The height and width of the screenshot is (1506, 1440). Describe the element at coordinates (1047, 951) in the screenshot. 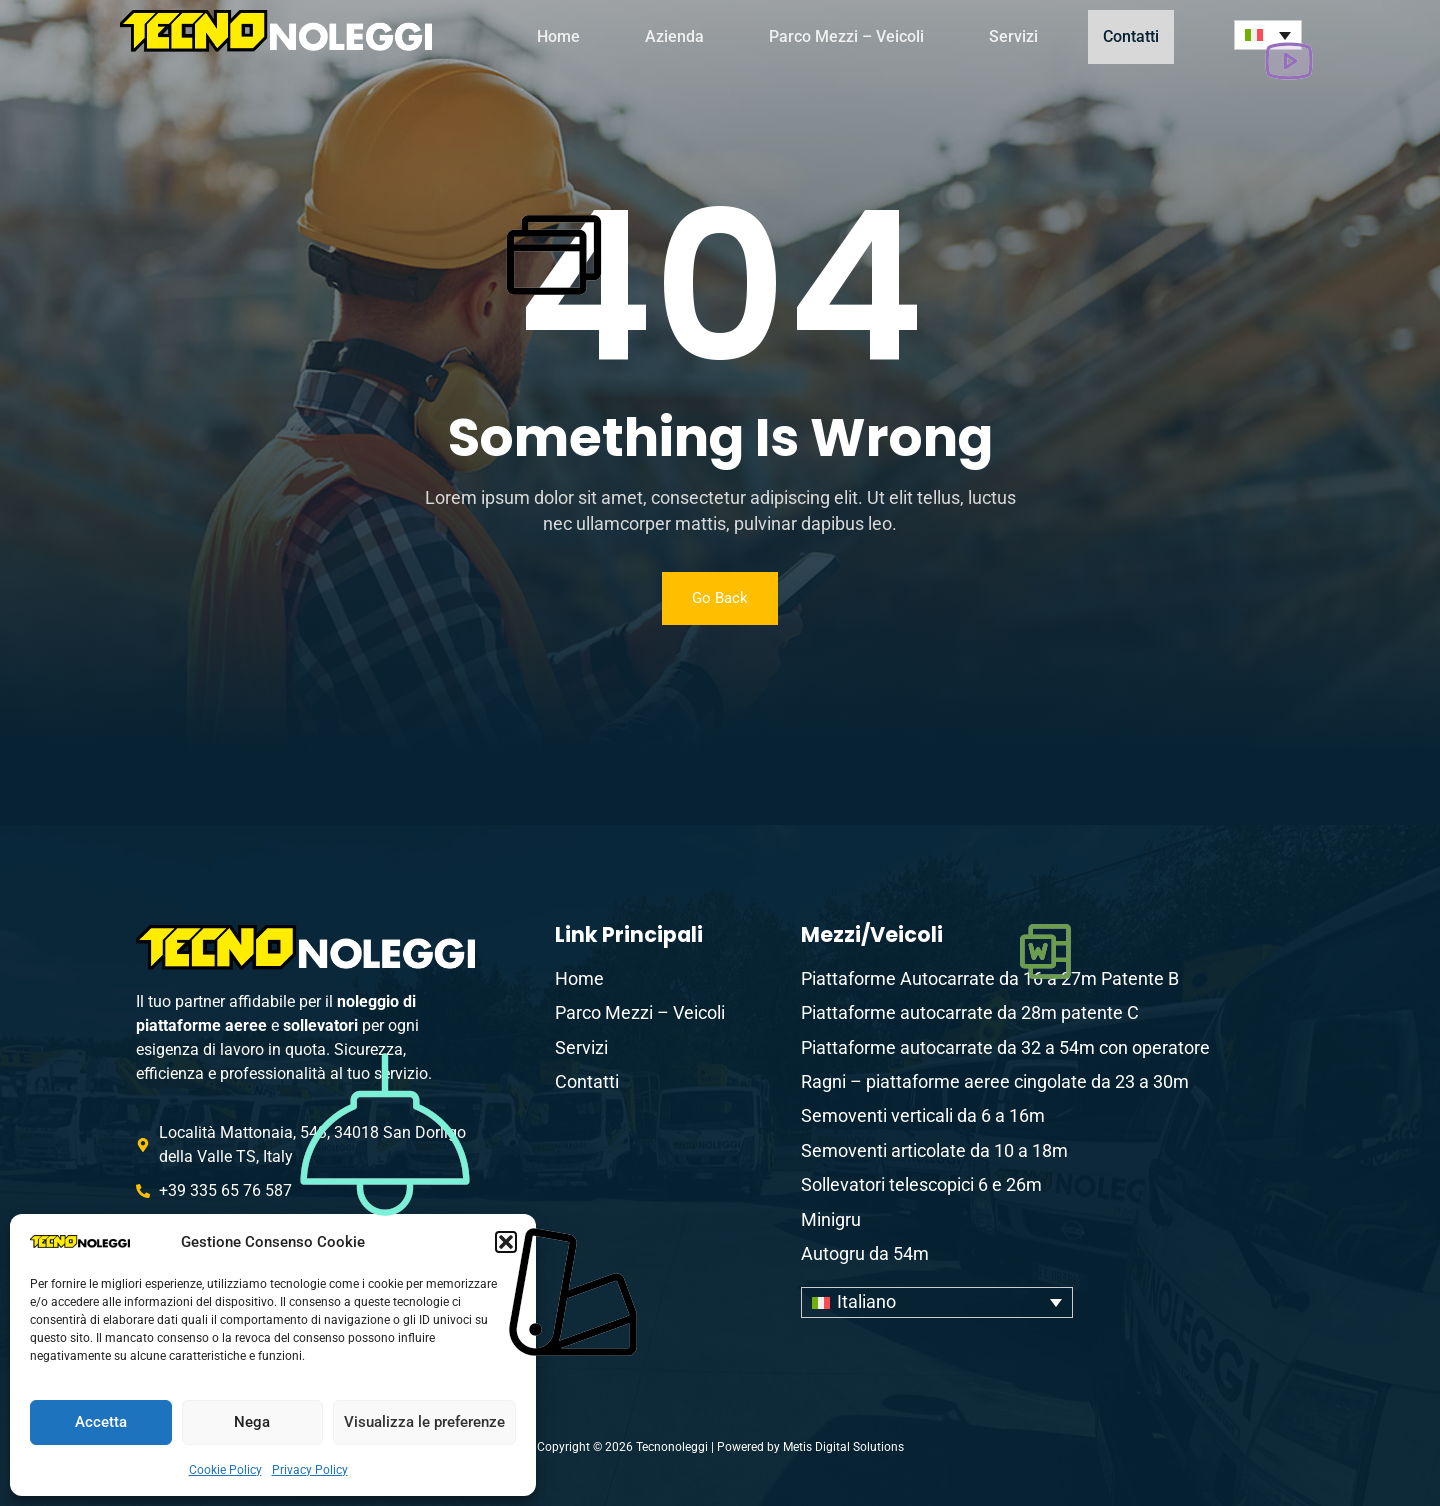

I see `open Microsoft Word` at that location.